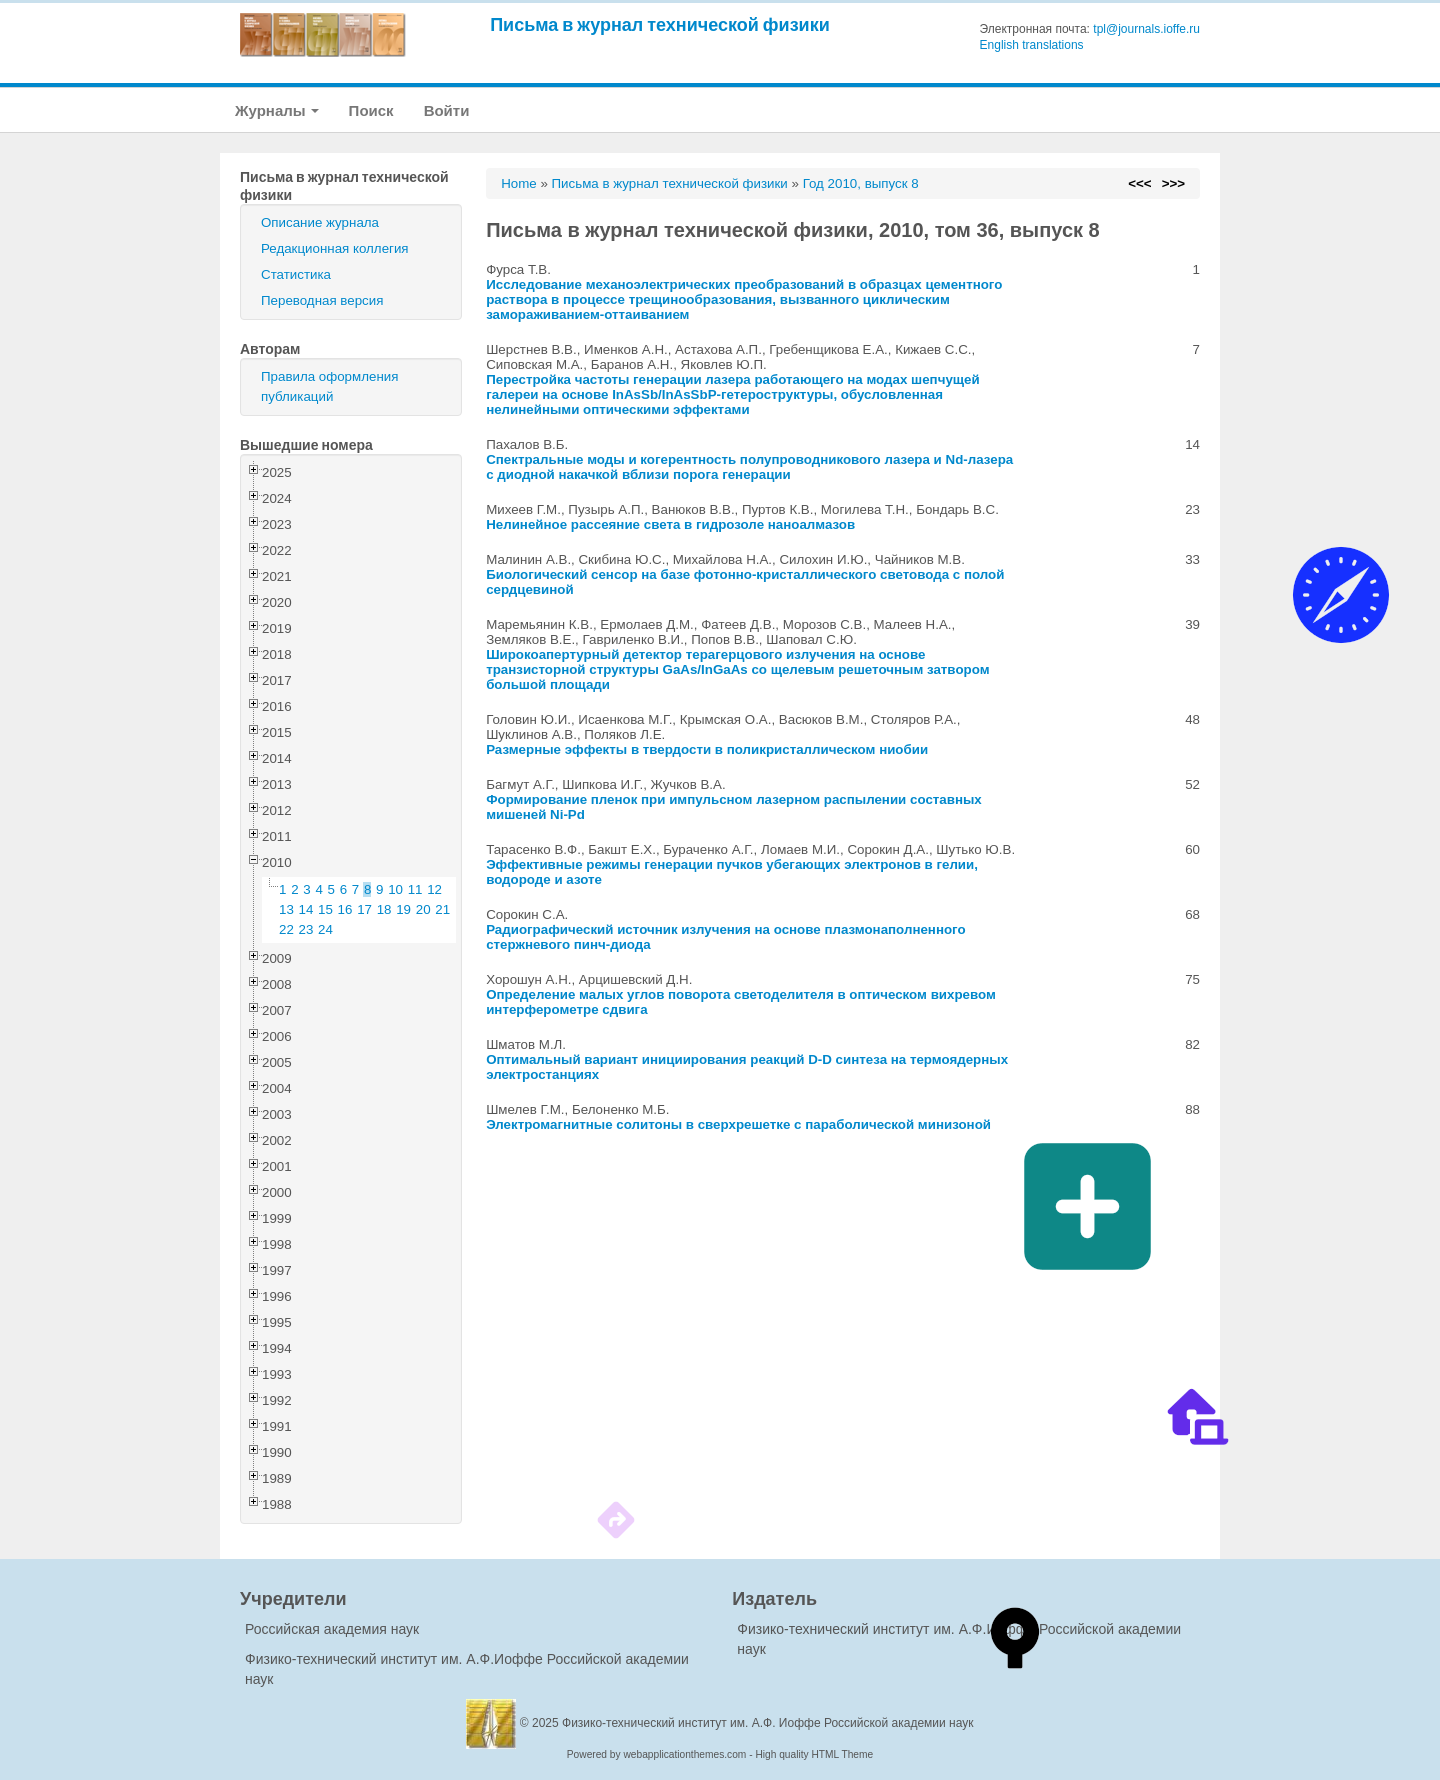 The image size is (1440, 1780). I want to click on open Safari web browser, so click(1341, 595).